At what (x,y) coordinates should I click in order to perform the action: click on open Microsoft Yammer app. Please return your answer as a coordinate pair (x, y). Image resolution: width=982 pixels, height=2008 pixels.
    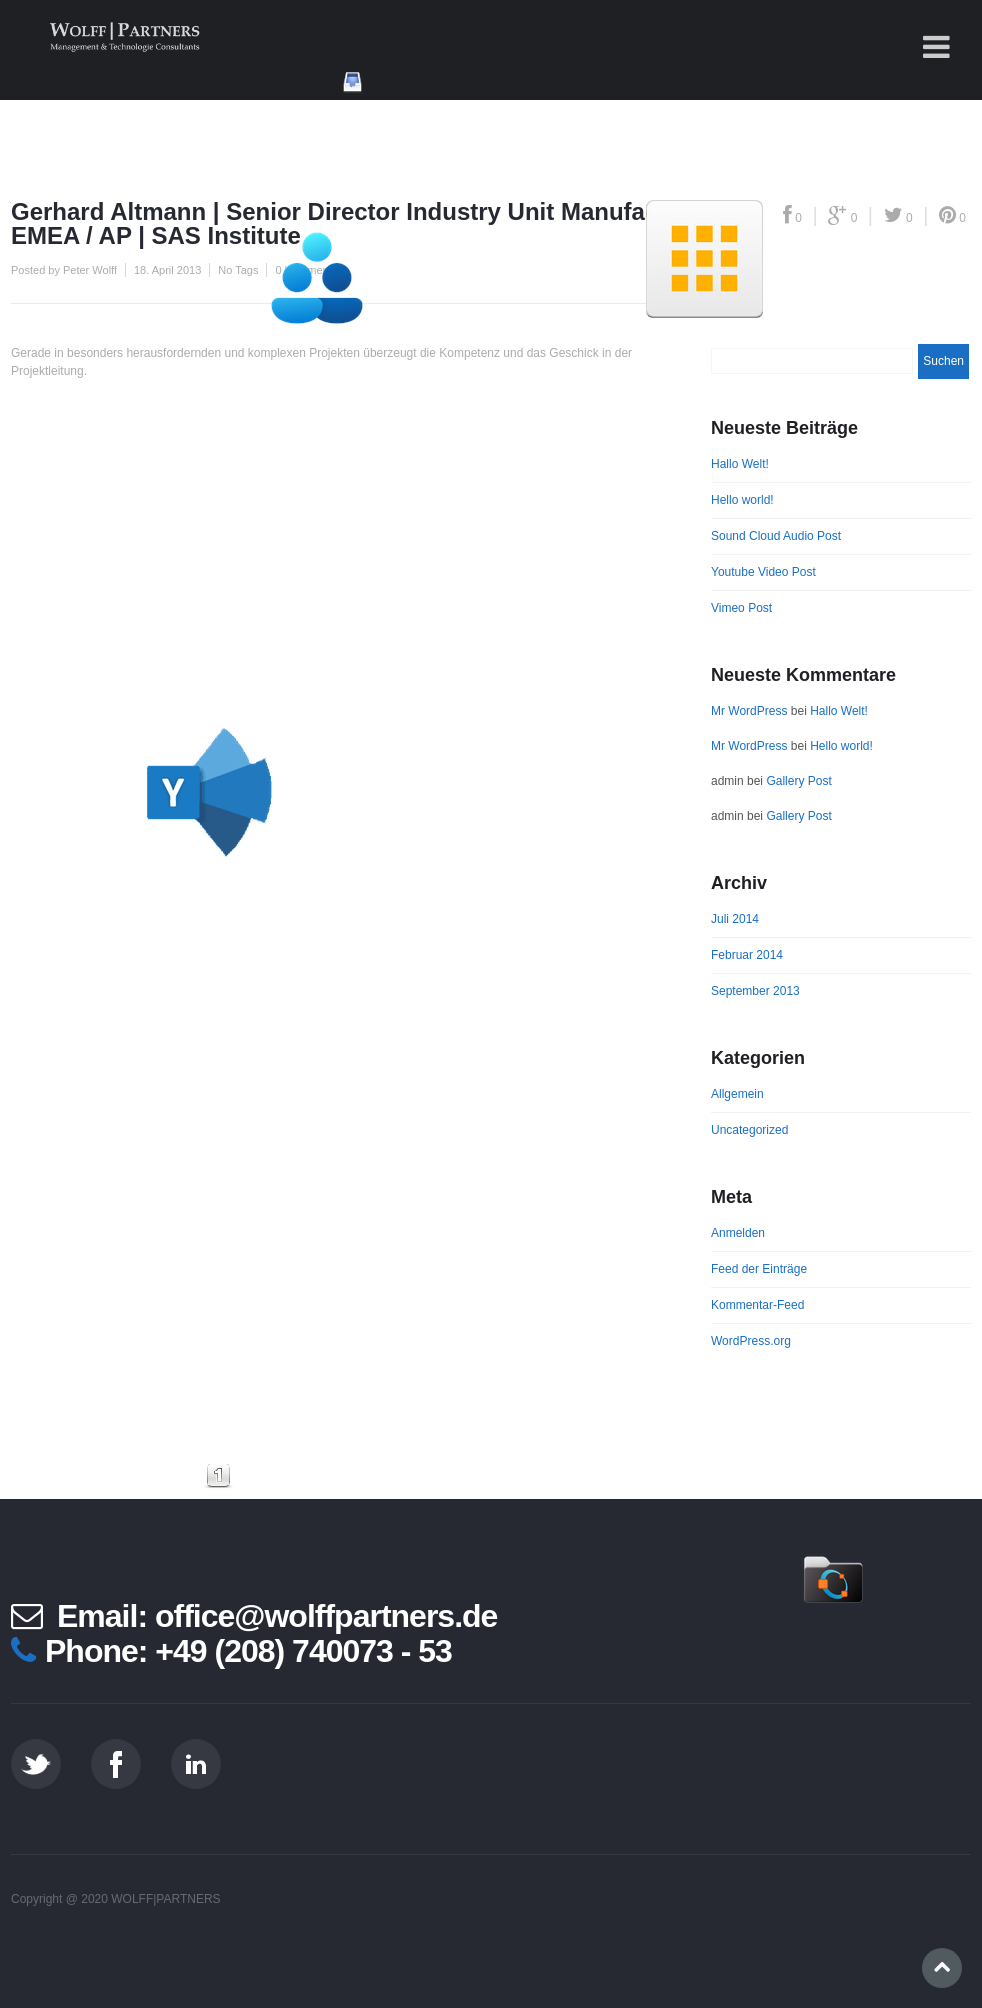
    Looking at the image, I should click on (209, 792).